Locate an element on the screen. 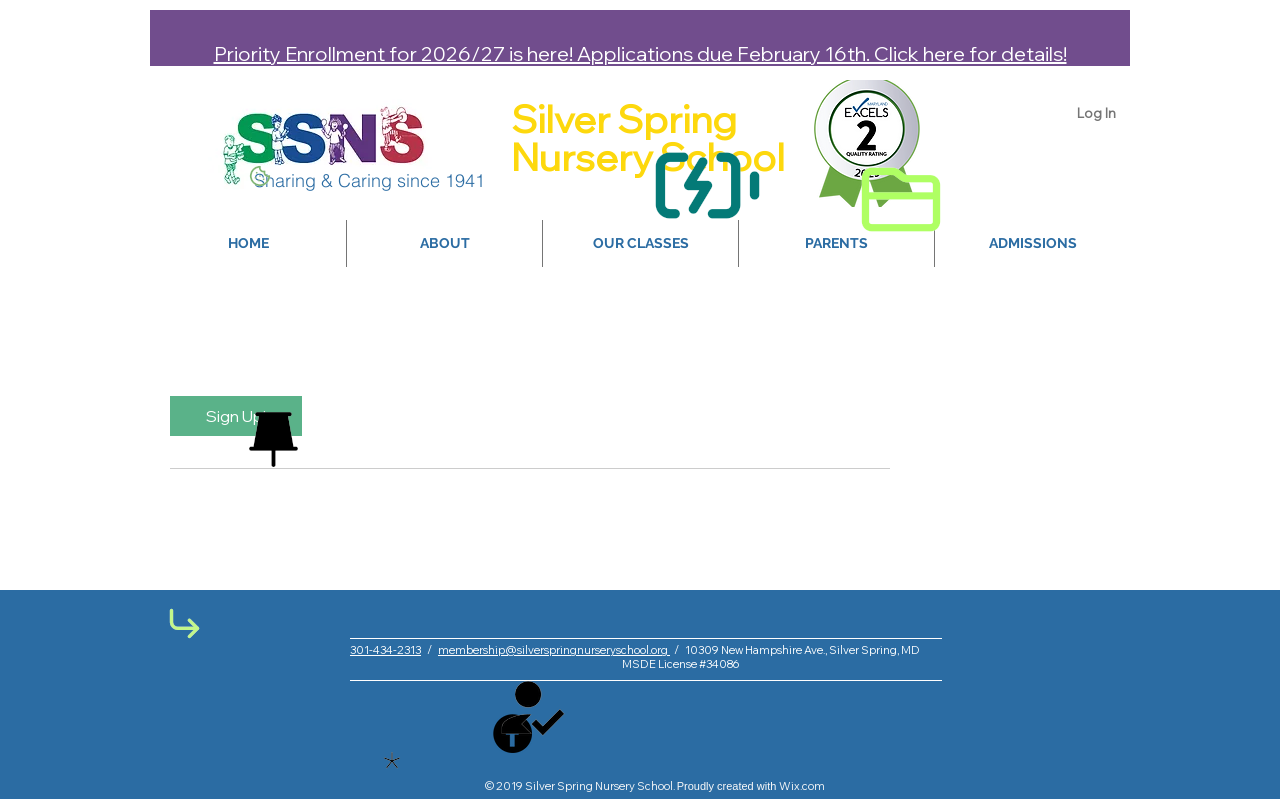  verify or approve a user account is located at coordinates (531, 707).